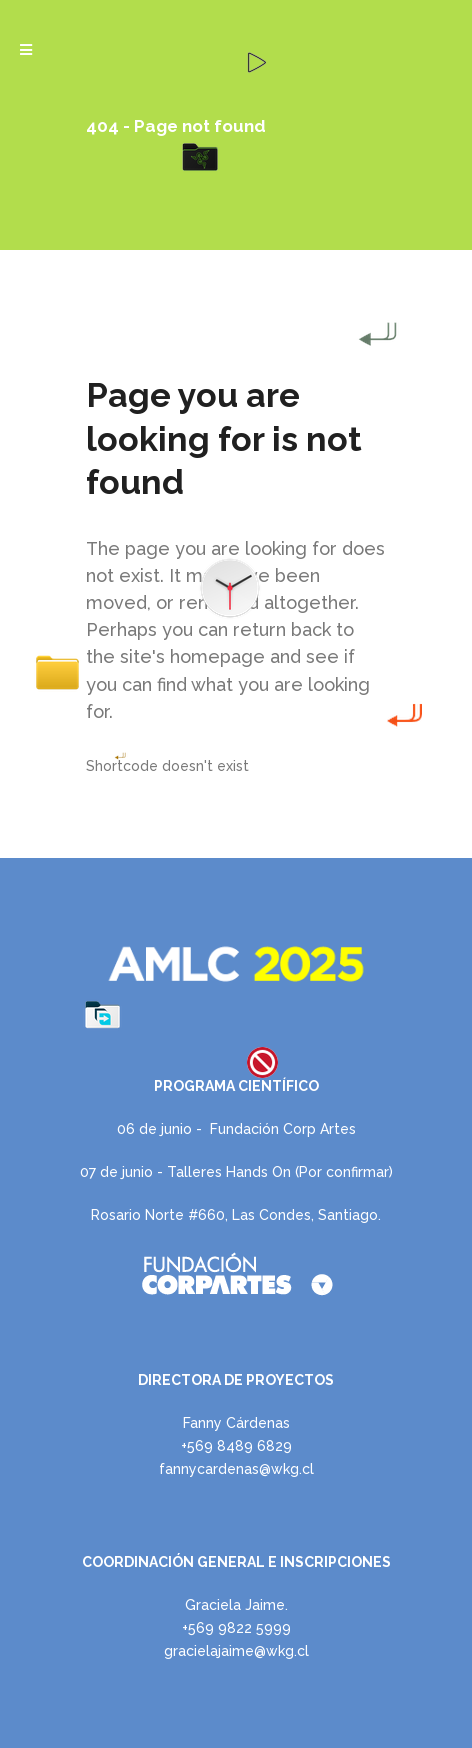  I want to click on open folder to view files, so click(57, 672).